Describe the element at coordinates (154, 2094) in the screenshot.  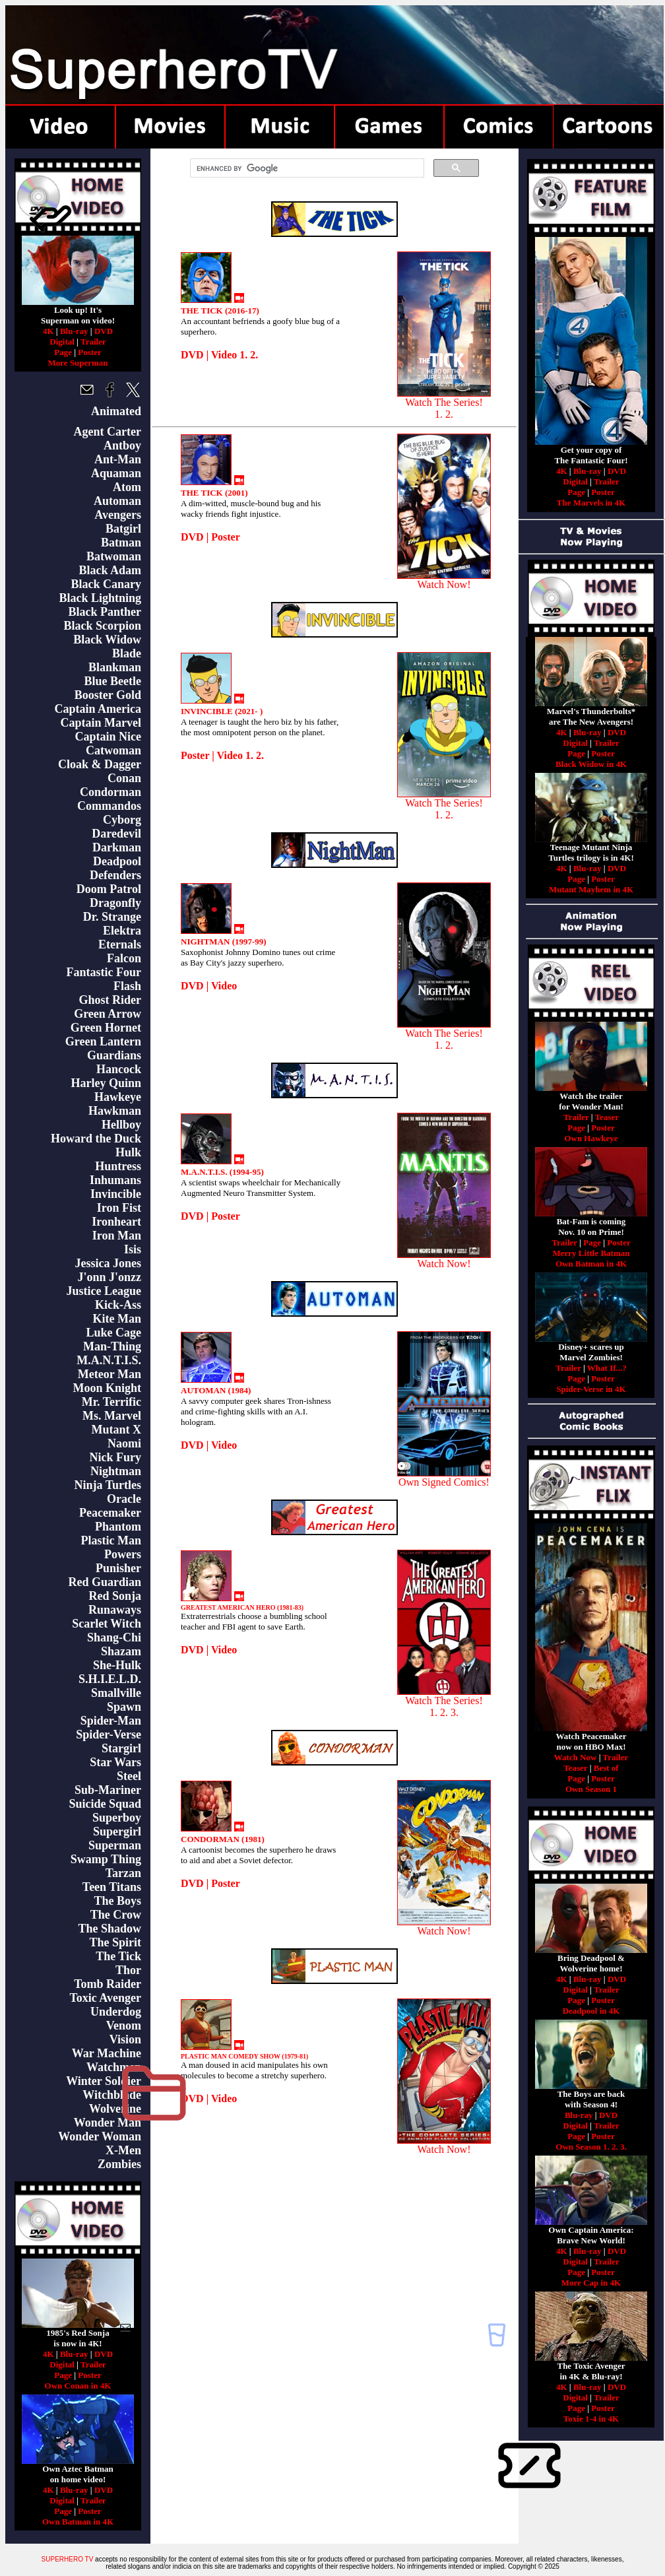
I see `browse files in a directory` at that location.